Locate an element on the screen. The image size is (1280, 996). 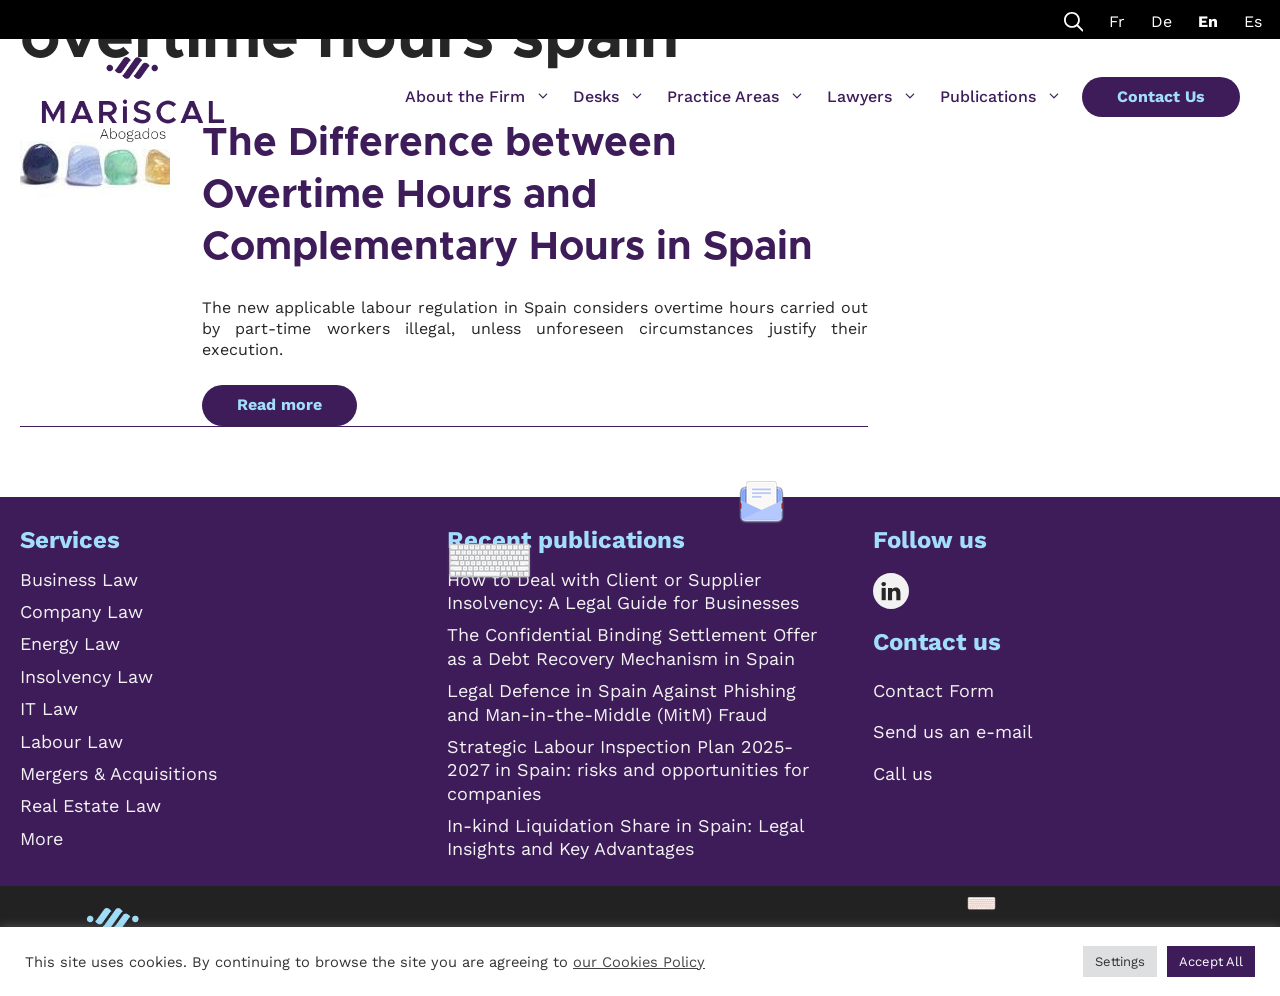
mark email as read is located at coordinates (761, 502).